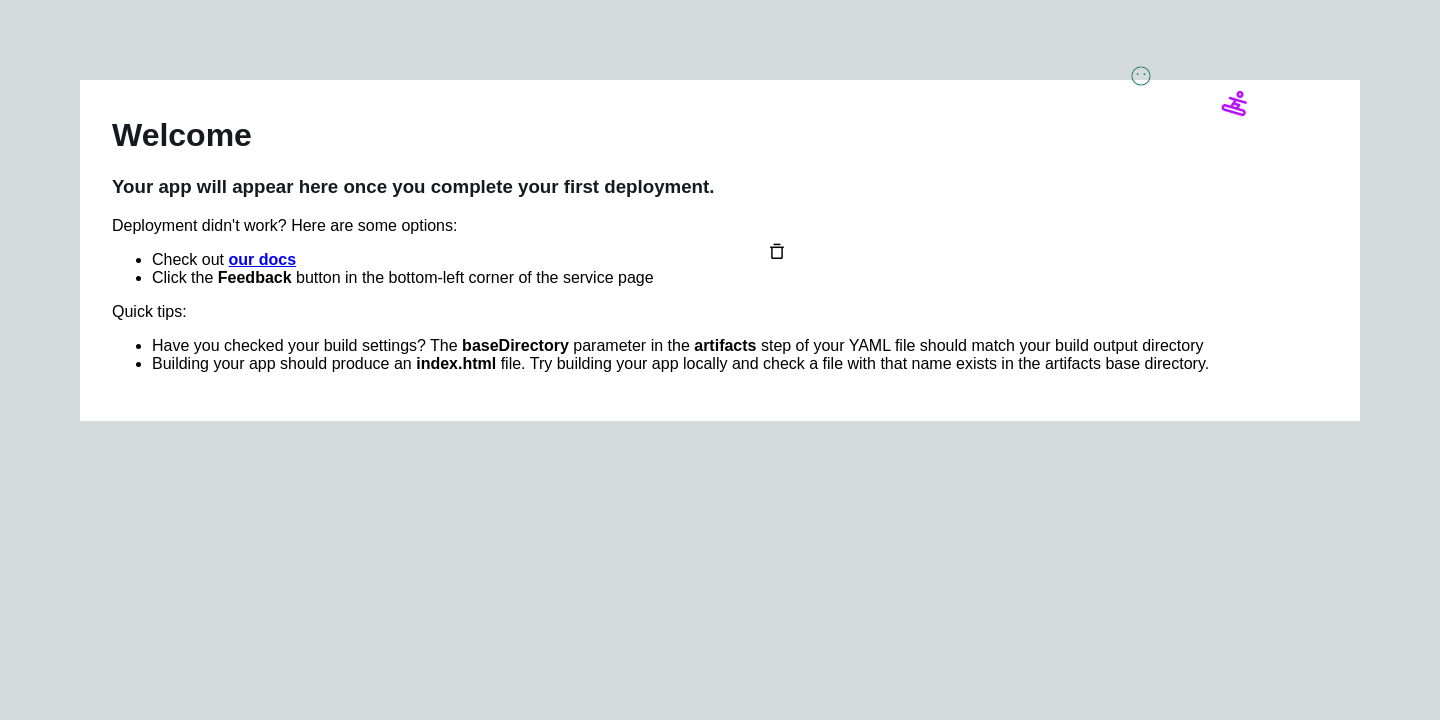  What do you see at coordinates (1235, 103) in the screenshot?
I see `access snowboarding or winter sports content` at bounding box center [1235, 103].